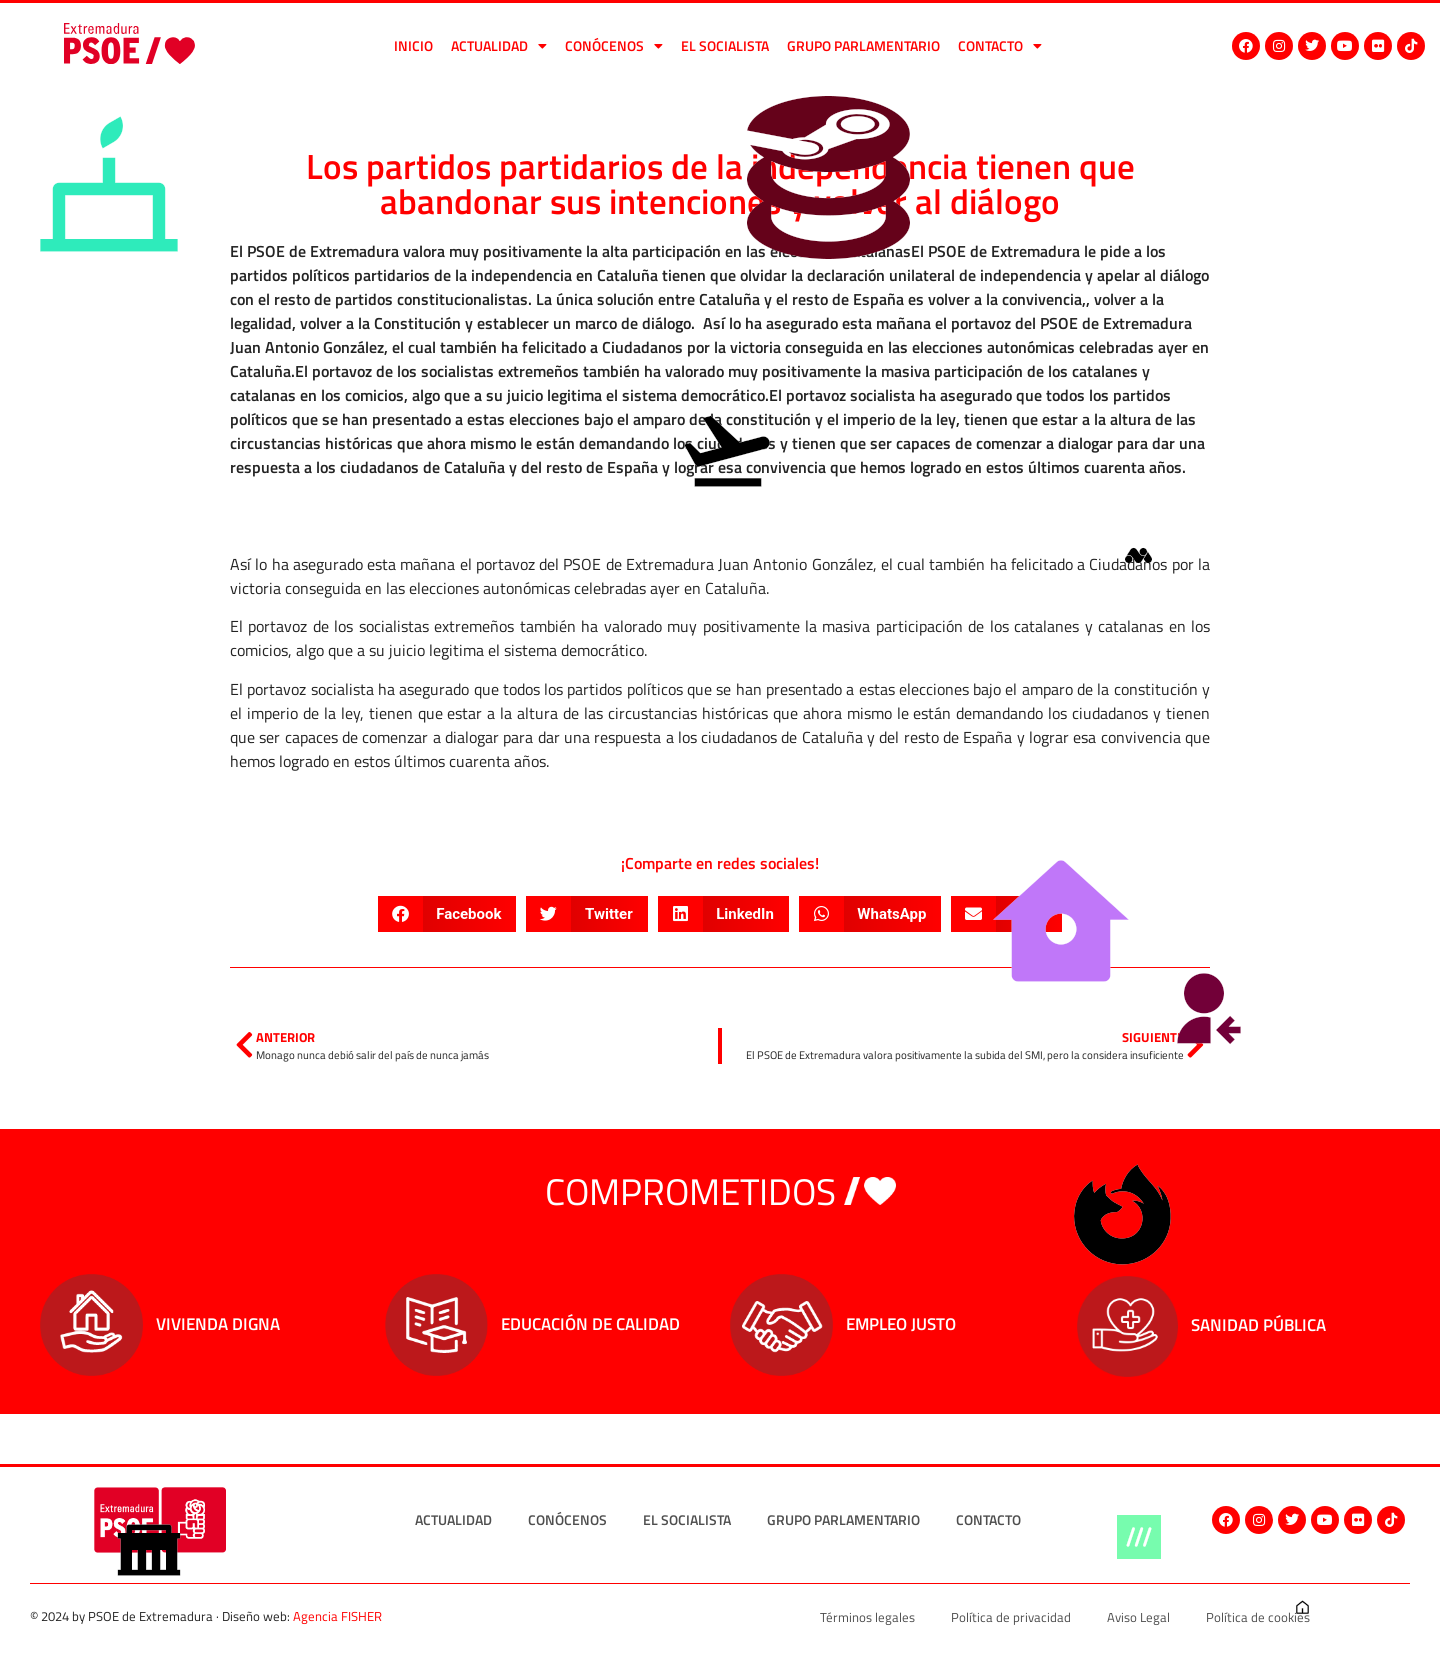  What do you see at coordinates (1122, 1214) in the screenshot?
I see `open Mozilla Firefox browser` at bounding box center [1122, 1214].